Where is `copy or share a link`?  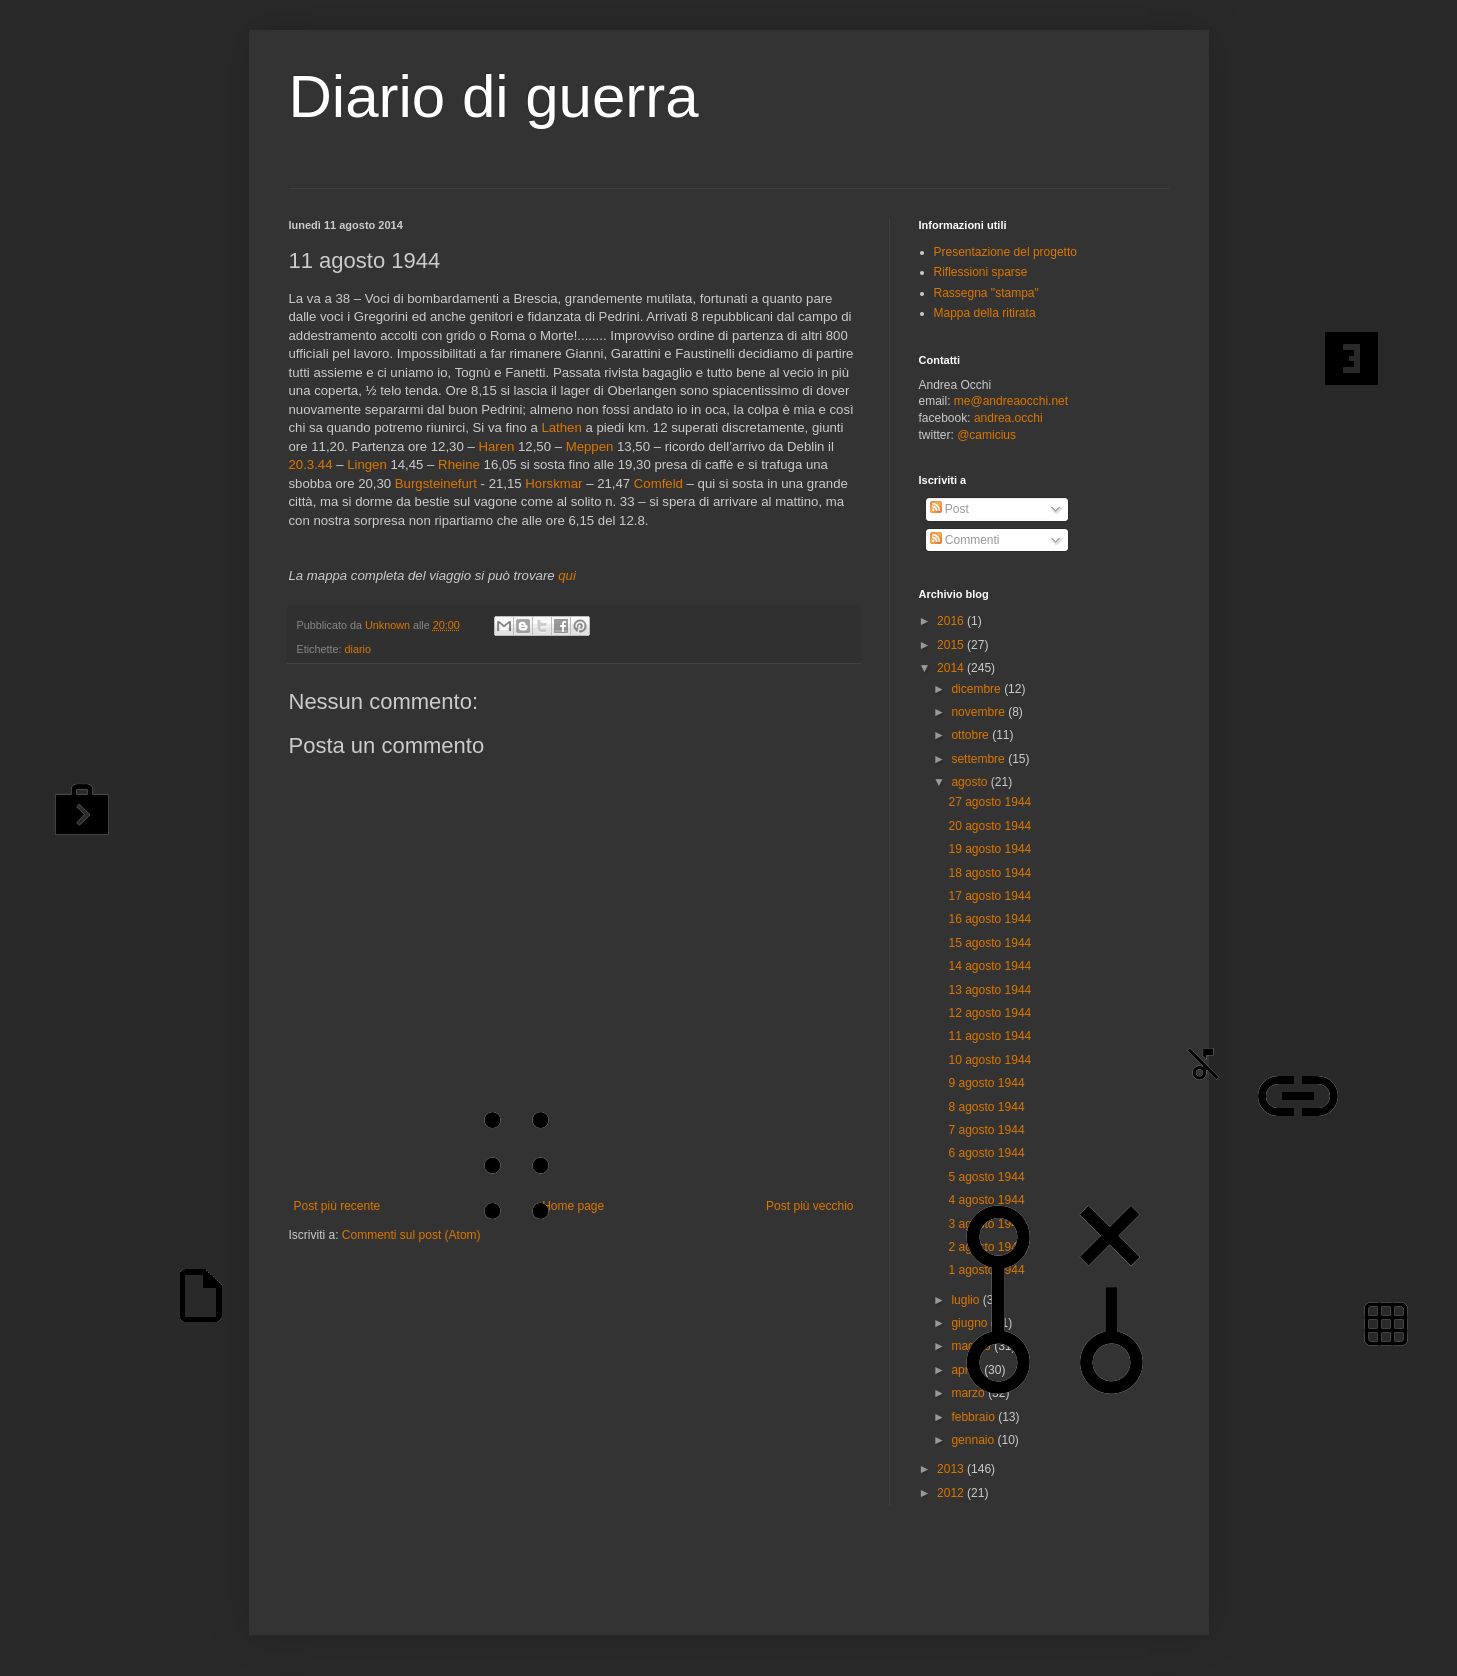 copy or share a link is located at coordinates (1298, 1096).